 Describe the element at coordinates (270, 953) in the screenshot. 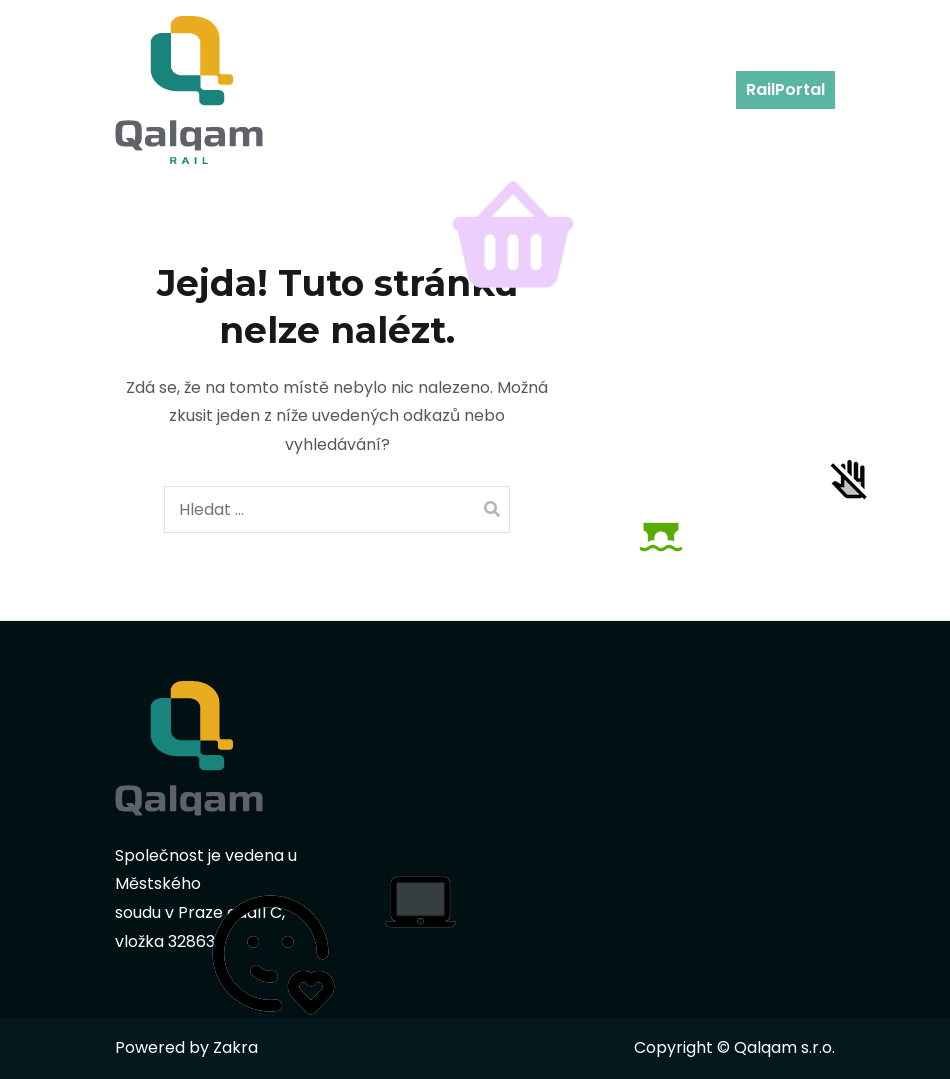

I see `react with love or affection` at that location.